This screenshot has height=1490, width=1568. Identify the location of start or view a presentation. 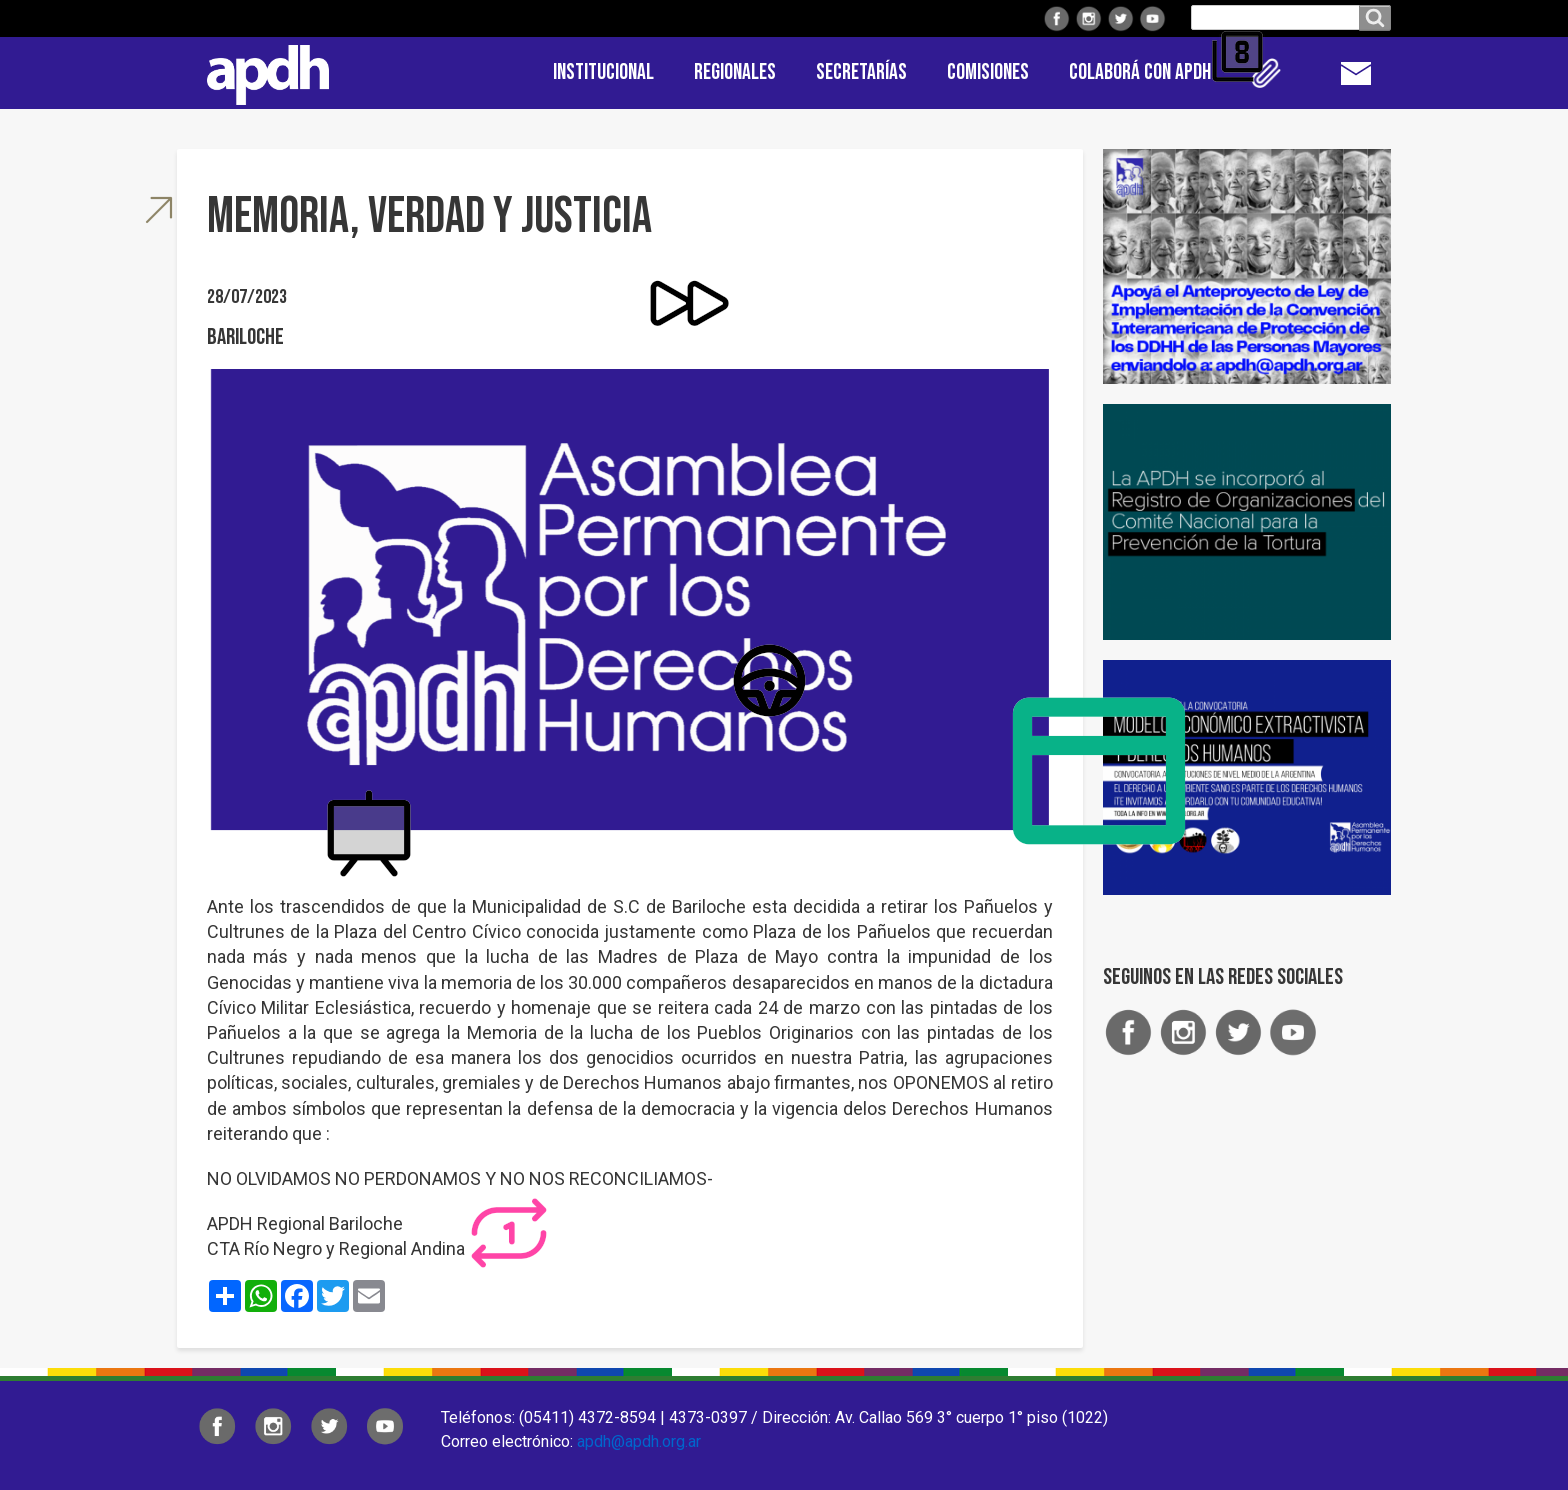
(369, 835).